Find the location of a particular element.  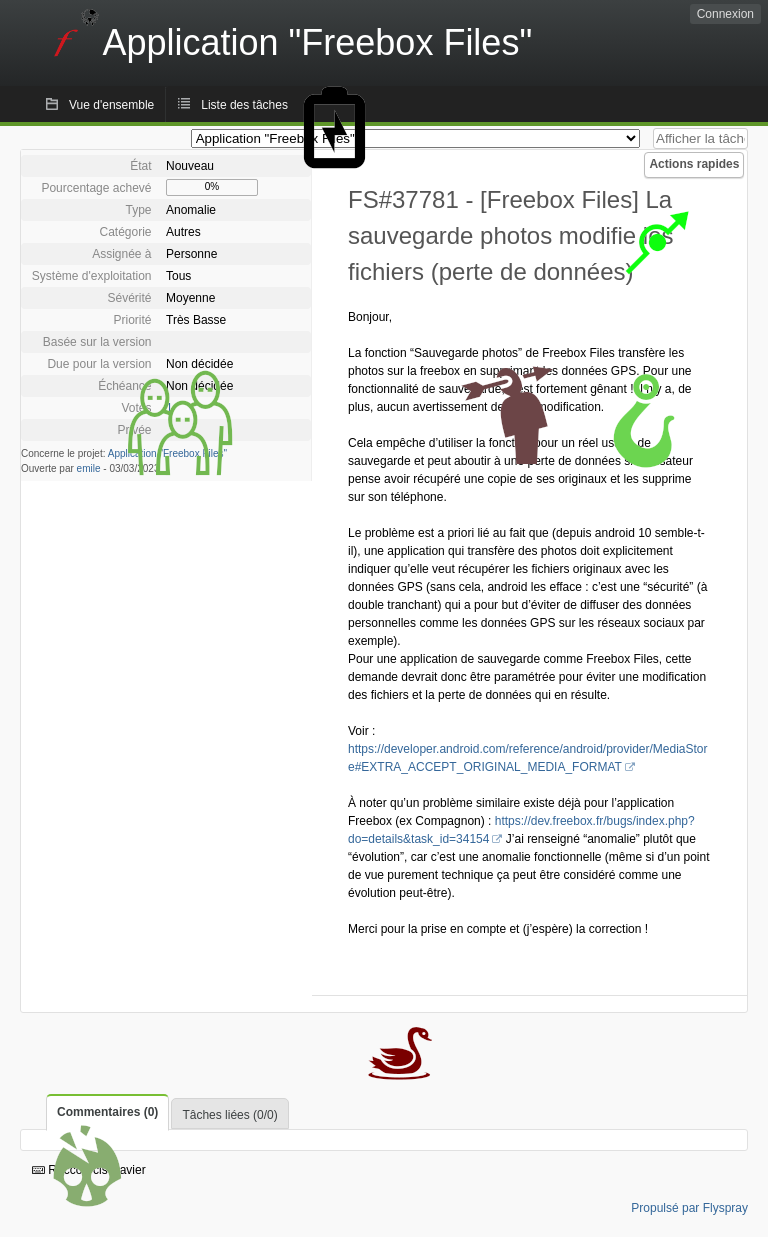

indicates an alternate route or detour ahead is located at coordinates (657, 242).